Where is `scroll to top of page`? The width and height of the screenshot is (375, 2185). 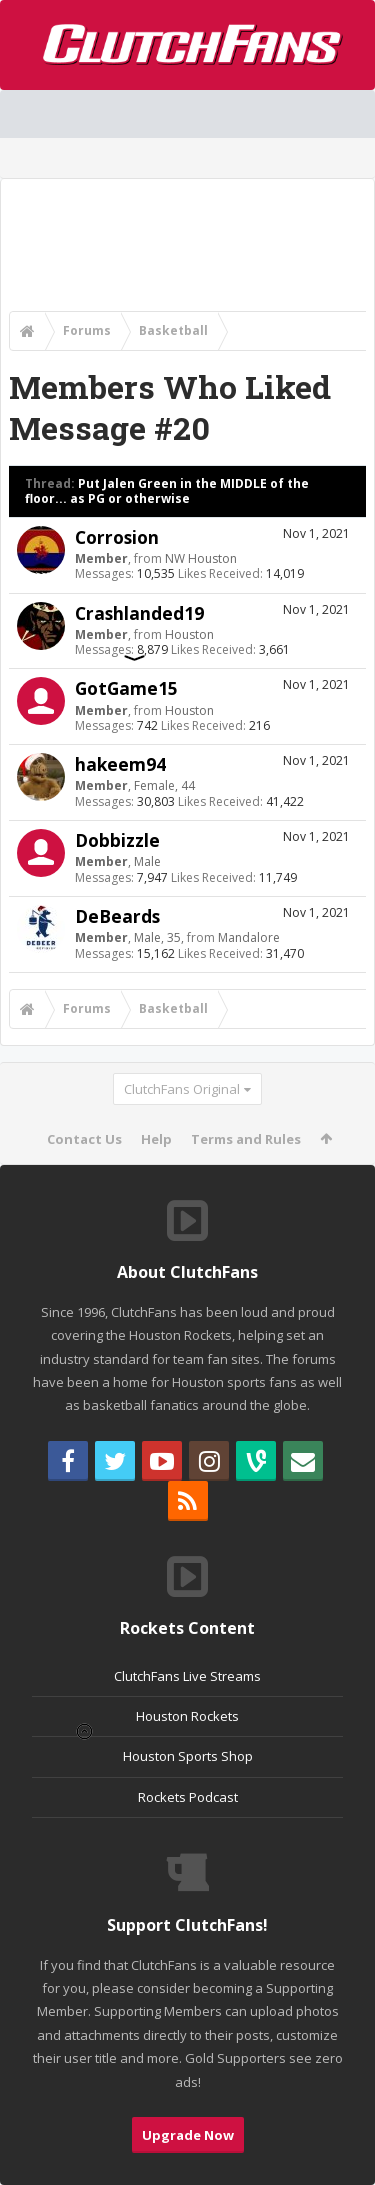 scroll to top of page is located at coordinates (84, 1731).